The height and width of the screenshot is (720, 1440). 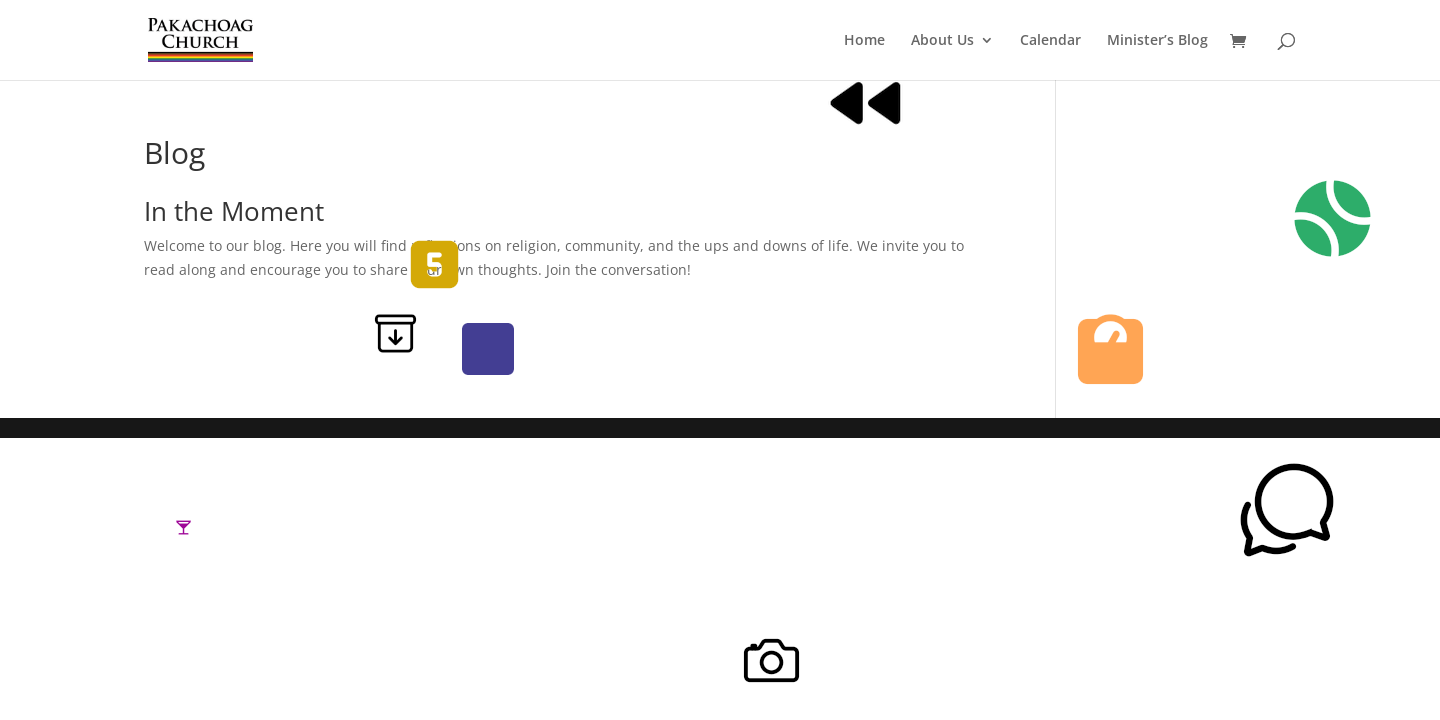 What do you see at coordinates (488, 349) in the screenshot?
I see `stop or halt media playback` at bounding box center [488, 349].